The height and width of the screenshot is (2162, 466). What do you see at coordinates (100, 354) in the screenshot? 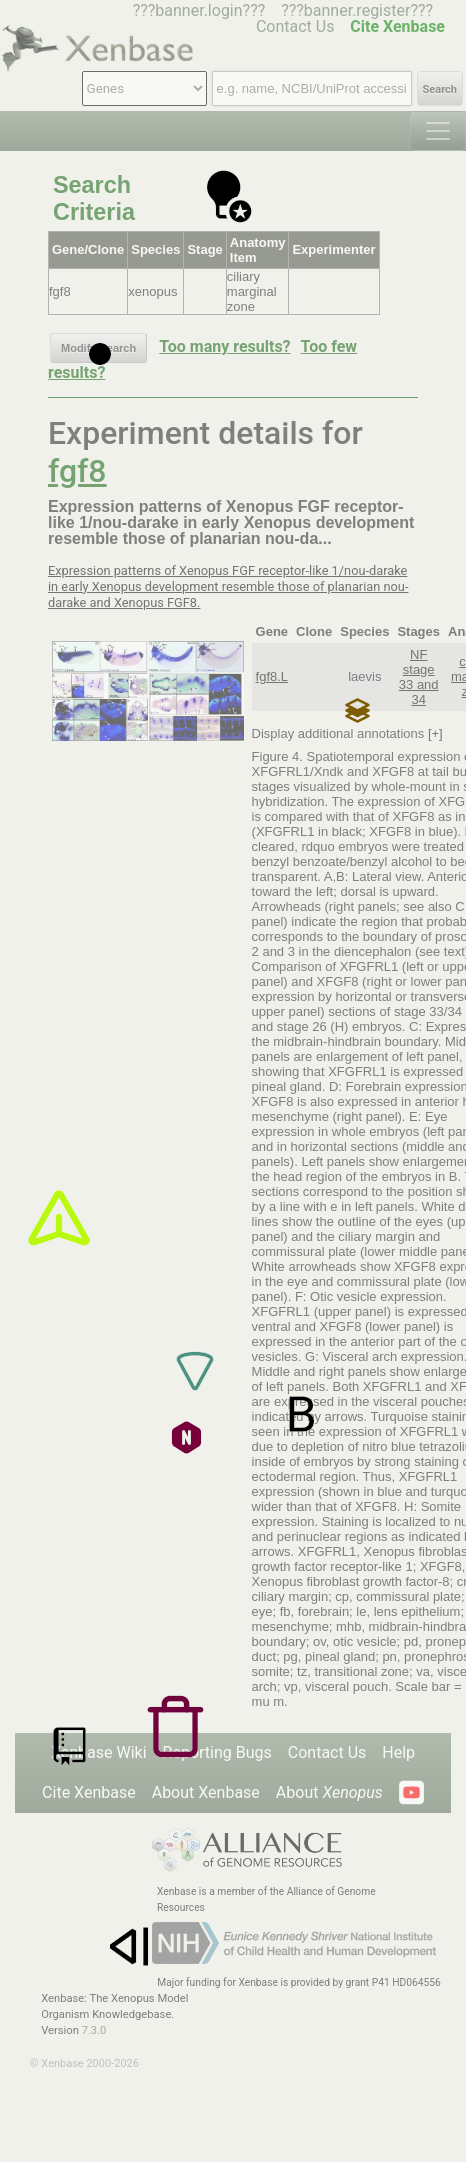
I see `indicates an unread notification or message` at bounding box center [100, 354].